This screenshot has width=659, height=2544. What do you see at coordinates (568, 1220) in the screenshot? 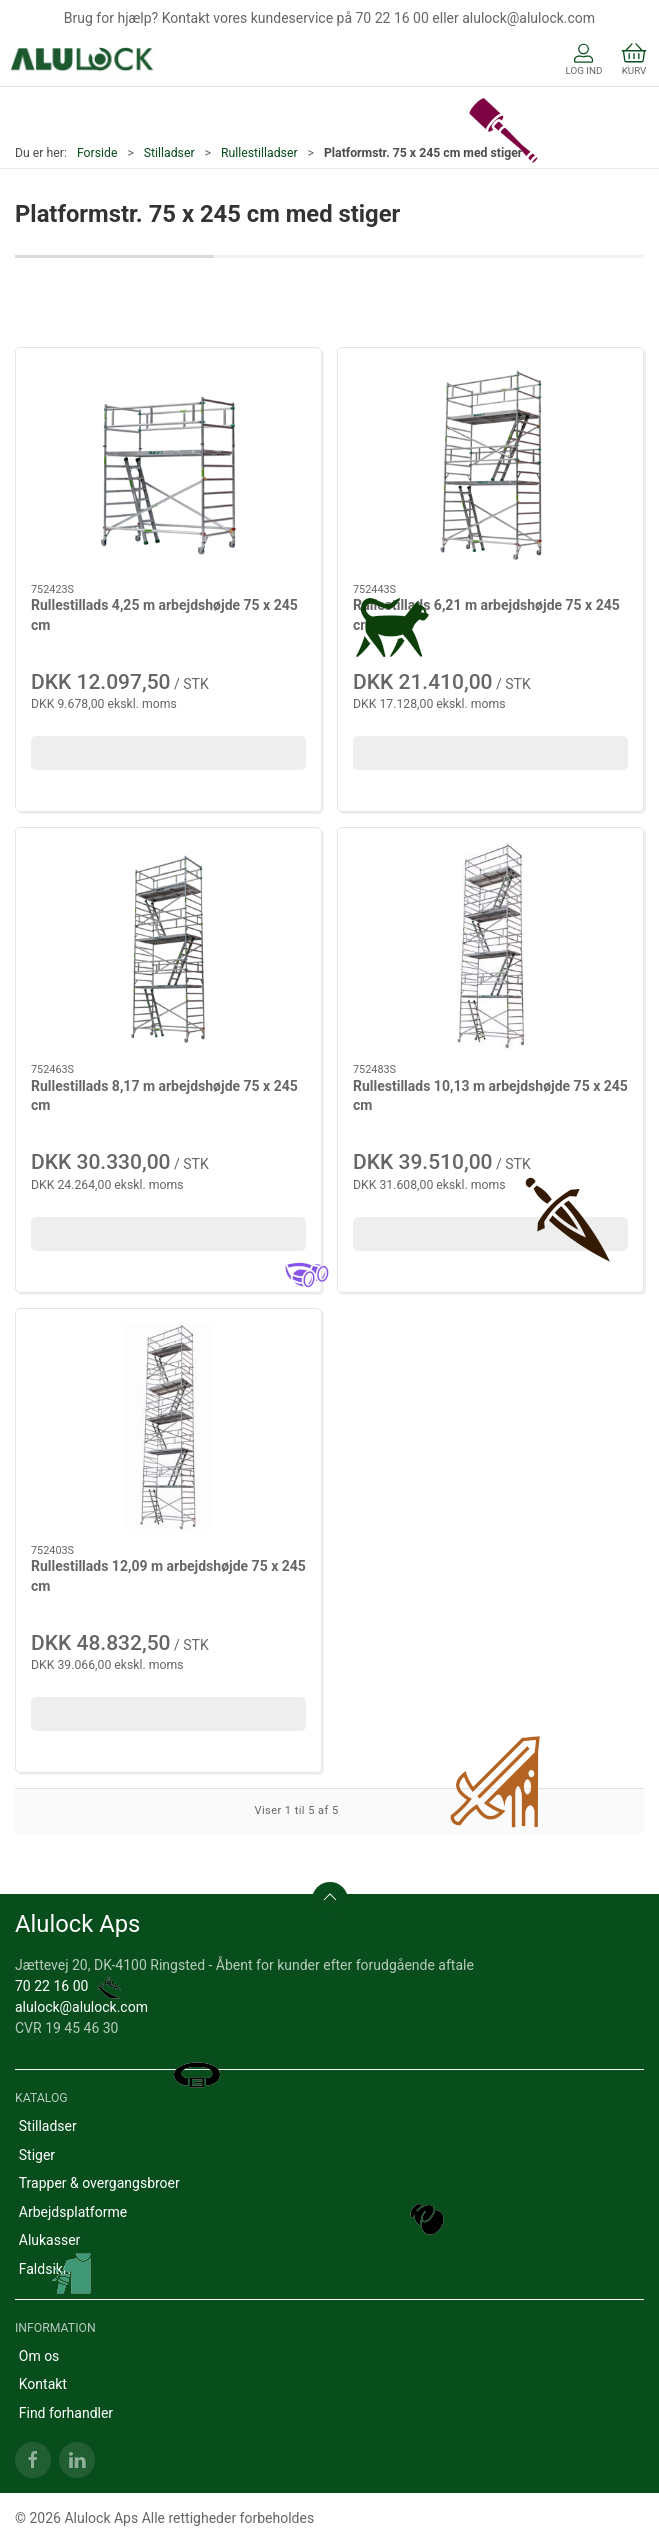
I see `equip a dagger or short blade weapon` at bounding box center [568, 1220].